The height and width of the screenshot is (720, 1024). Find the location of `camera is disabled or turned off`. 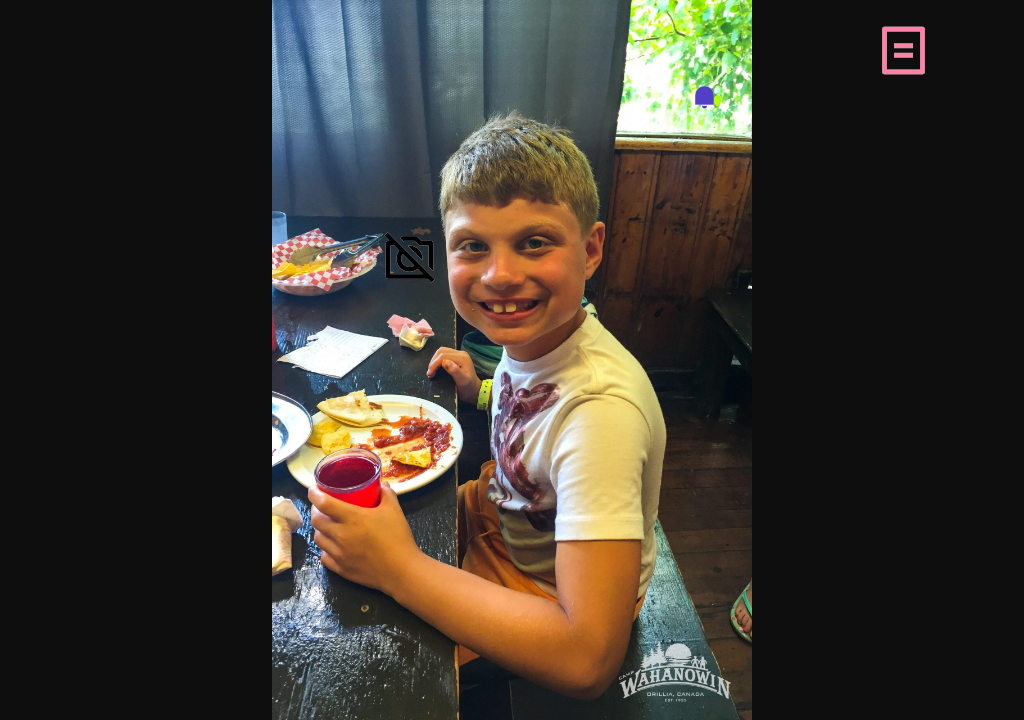

camera is disabled or turned off is located at coordinates (409, 257).